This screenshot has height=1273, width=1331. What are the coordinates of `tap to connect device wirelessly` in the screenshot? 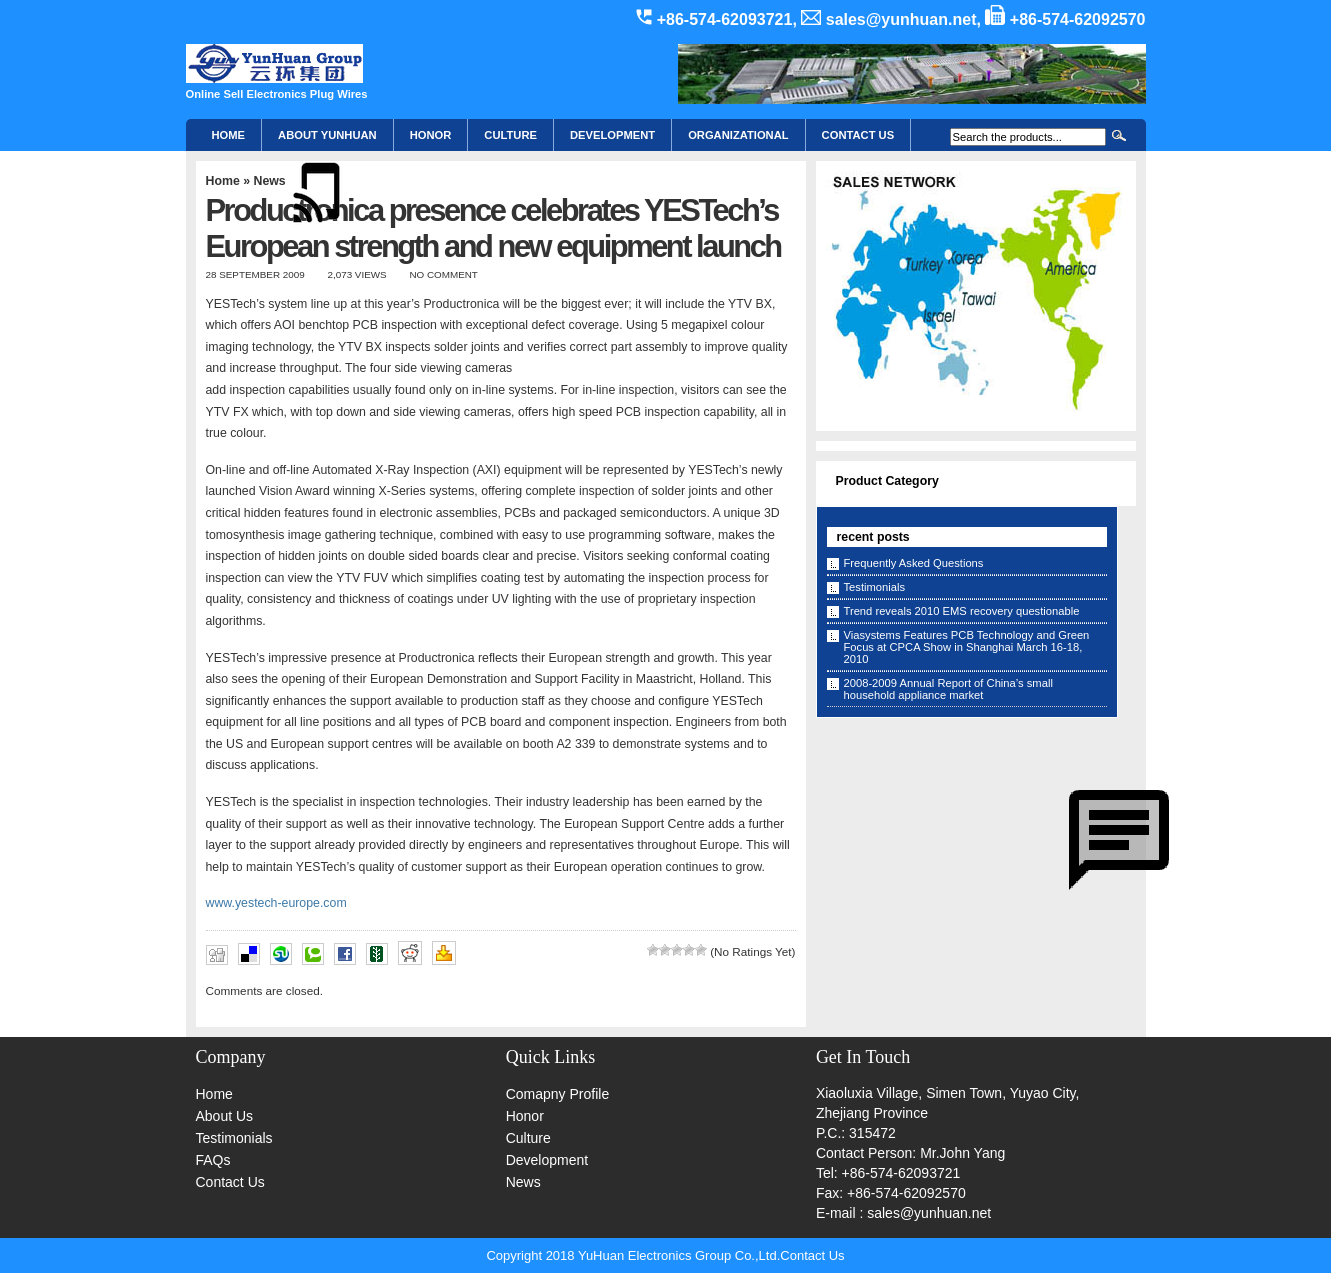 It's located at (320, 192).